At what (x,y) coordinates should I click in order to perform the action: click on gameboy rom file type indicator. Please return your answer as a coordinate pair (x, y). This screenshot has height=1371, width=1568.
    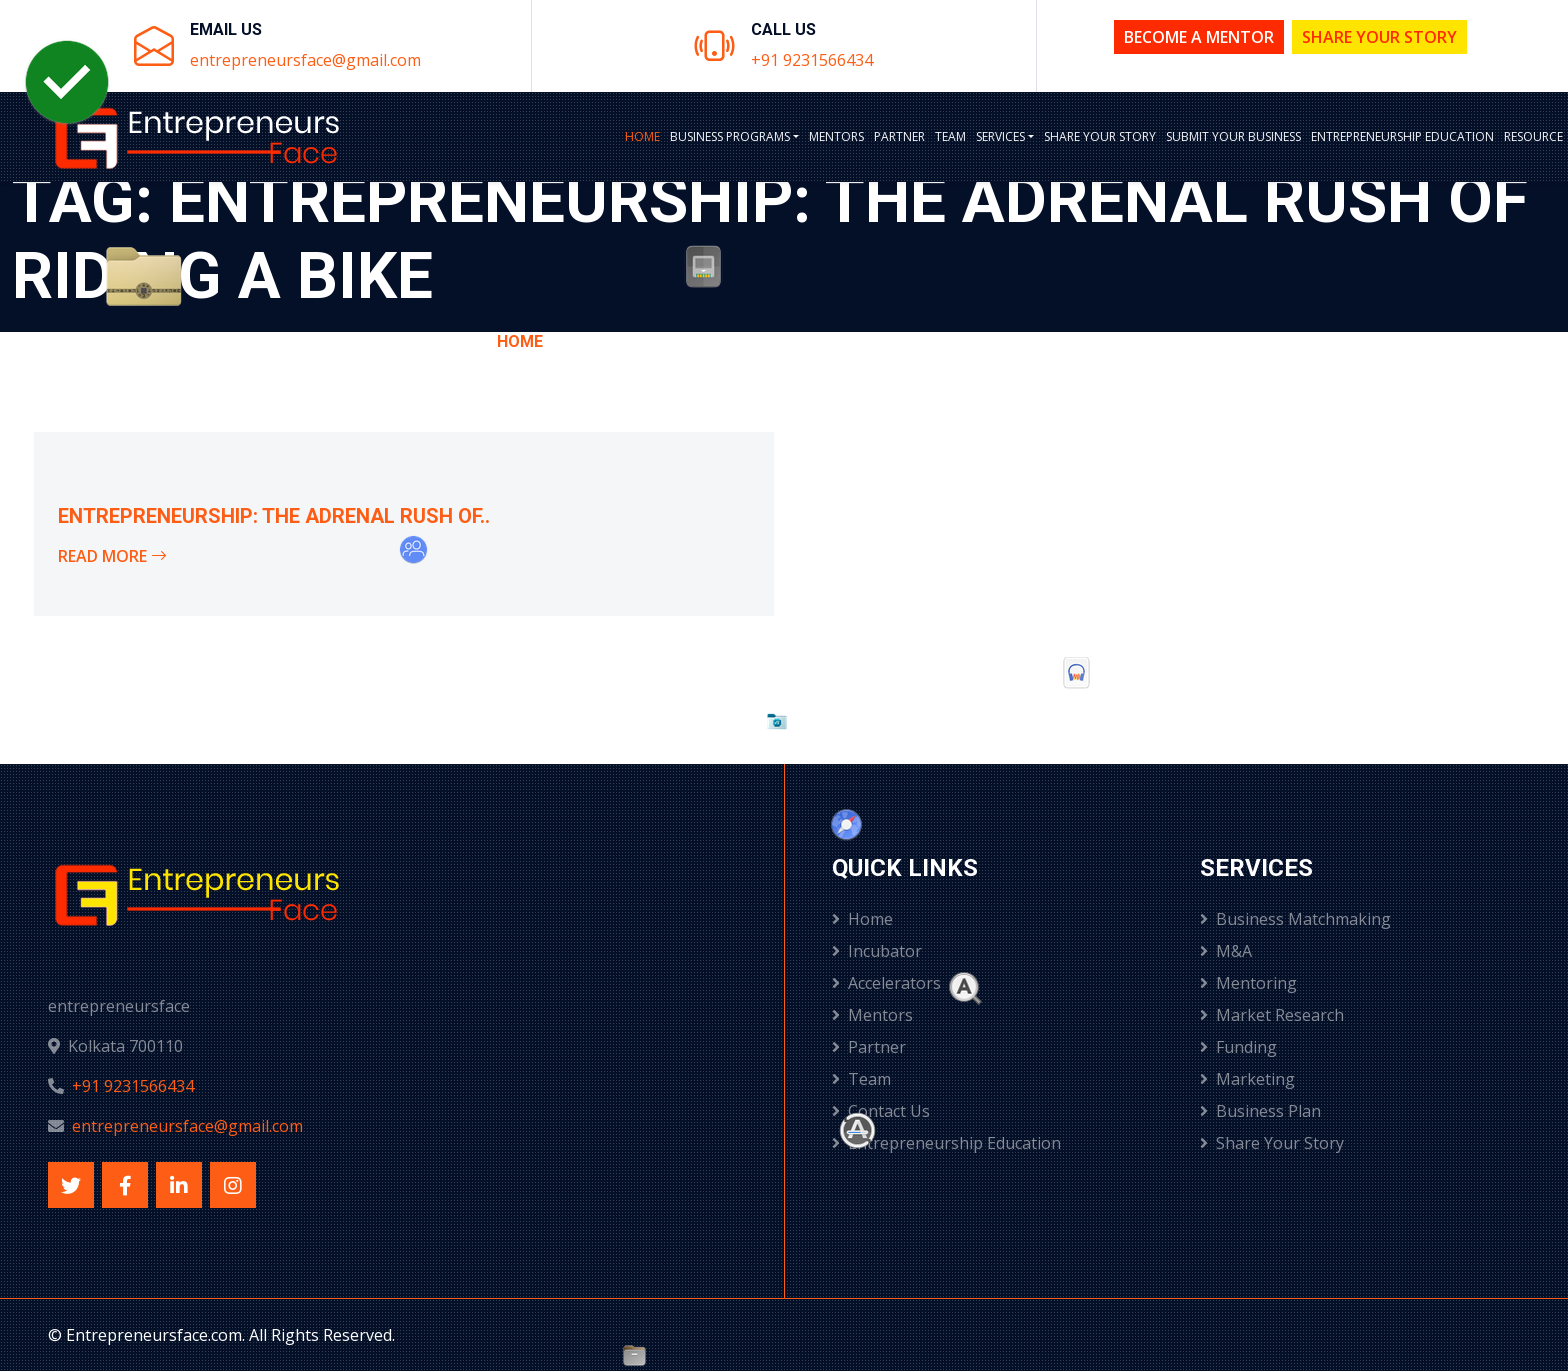
    Looking at the image, I should click on (703, 266).